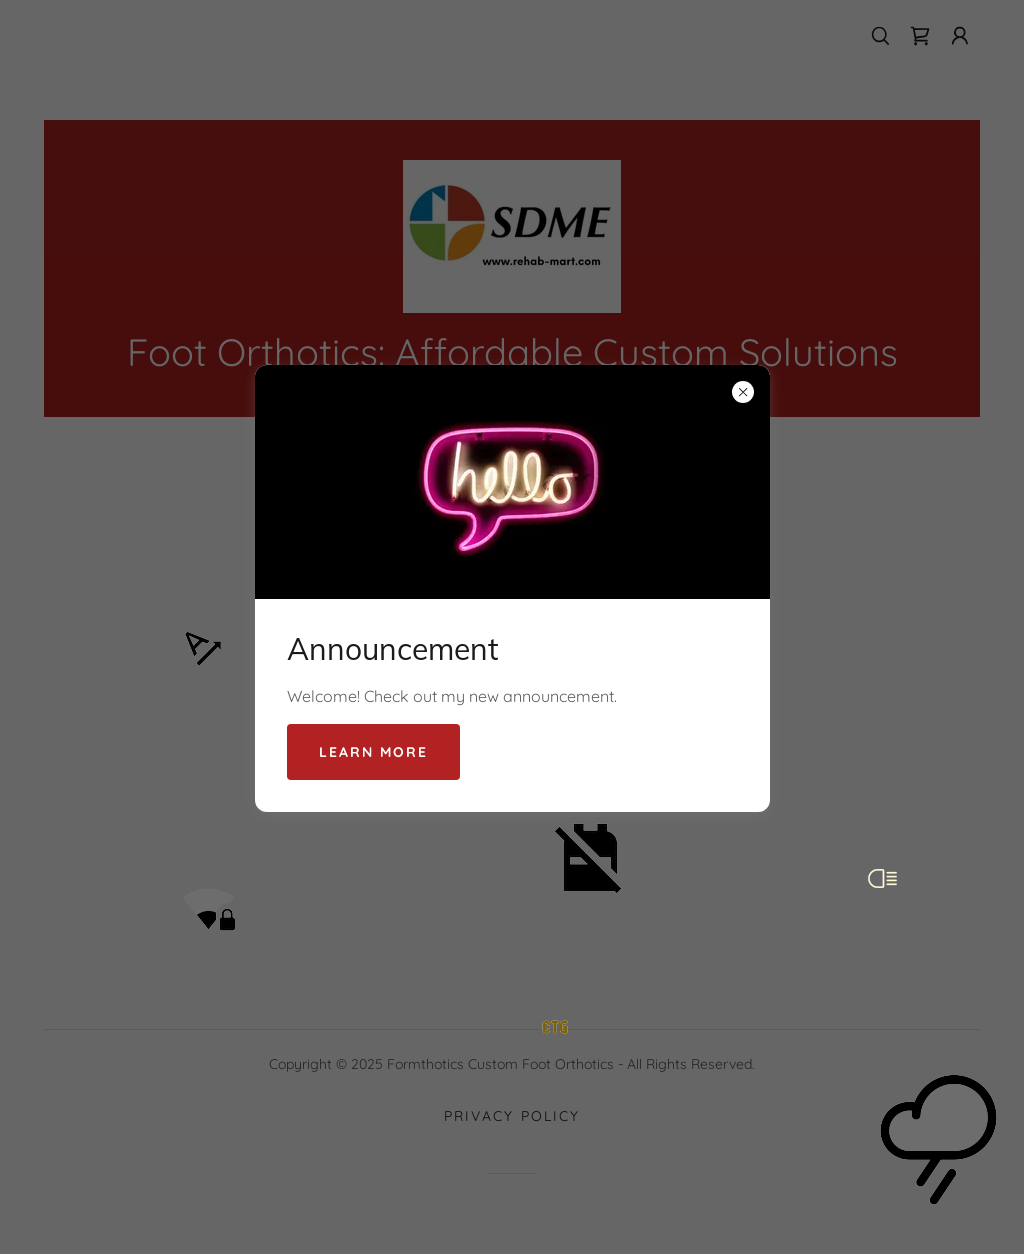 Image resolution: width=1024 pixels, height=1254 pixels. Describe the element at coordinates (590, 857) in the screenshot. I see `no backpacks allowed in this area` at that location.